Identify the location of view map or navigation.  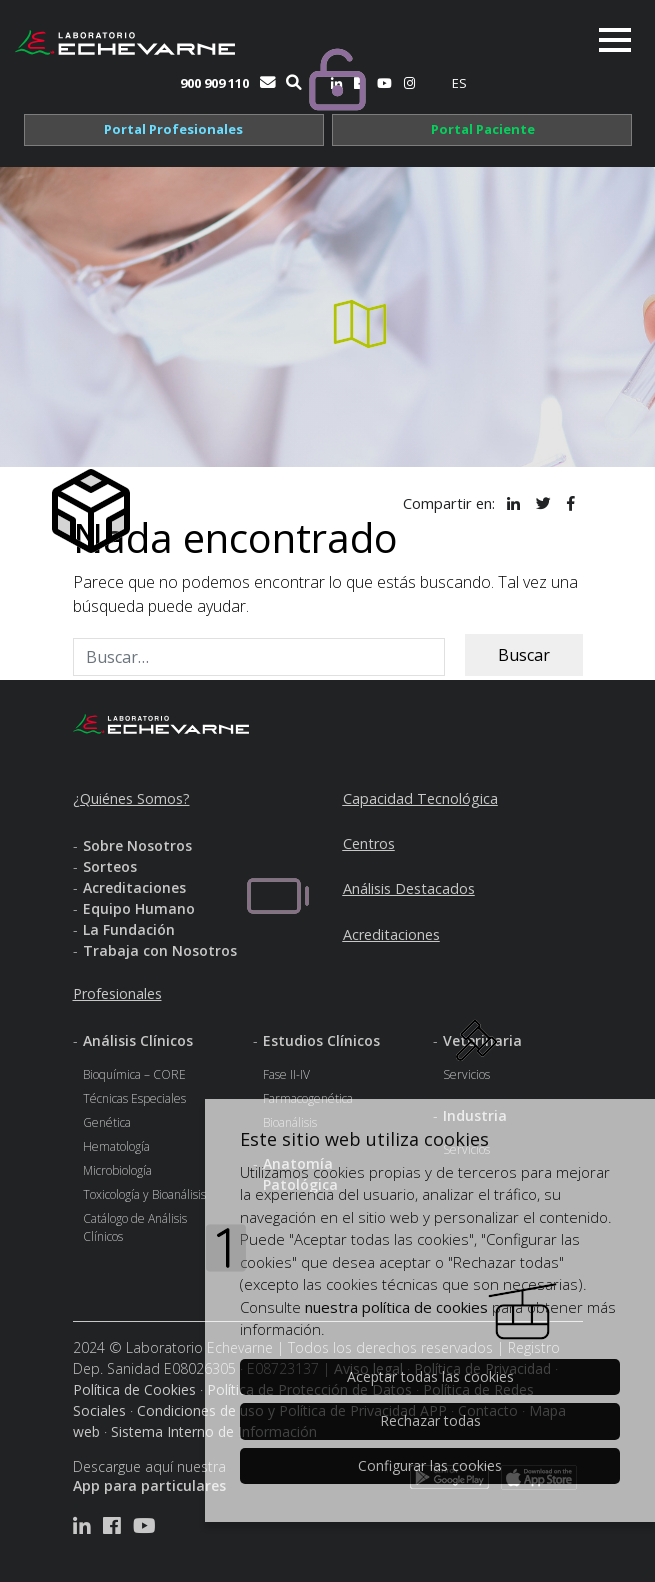
(360, 324).